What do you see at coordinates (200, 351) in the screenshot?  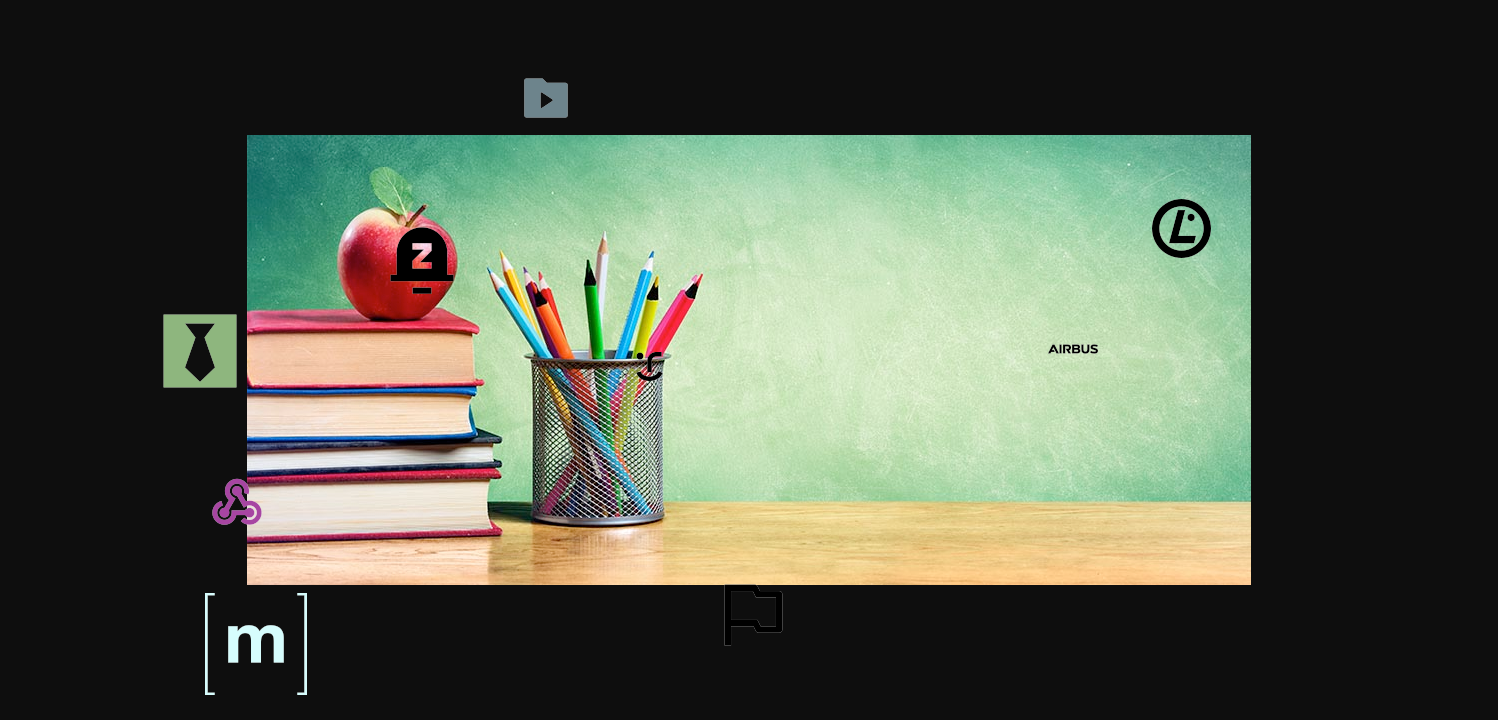 I see `black tie formal wear or dress code indicator` at bounding box center [200, 351].